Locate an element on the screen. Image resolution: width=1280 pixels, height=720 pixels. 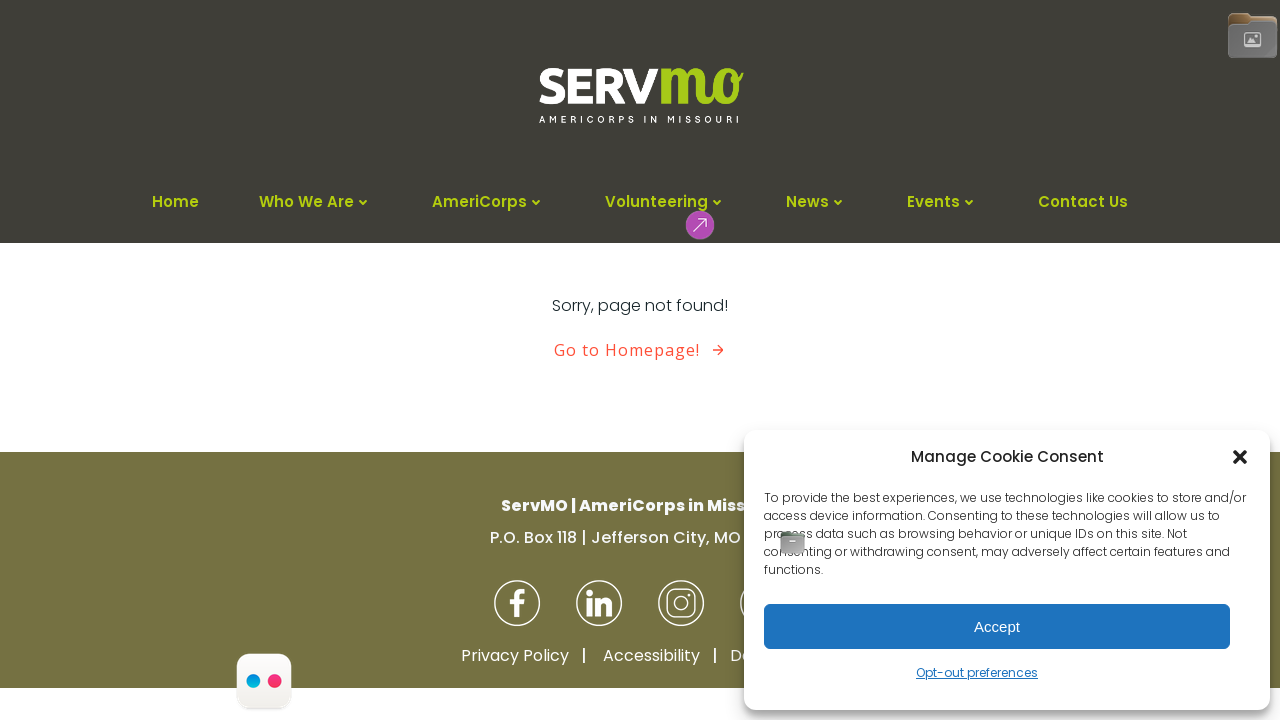
indicates a symbolic link or shortcut to another file is located at coordinates (700, 225).